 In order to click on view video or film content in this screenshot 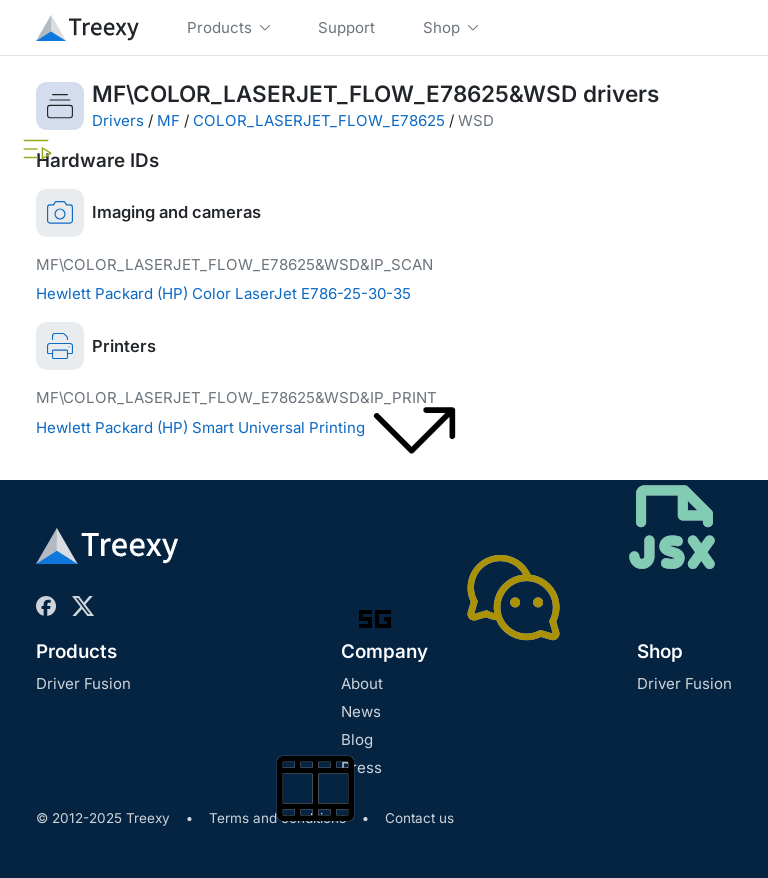, I will do `click(315, 788)`.